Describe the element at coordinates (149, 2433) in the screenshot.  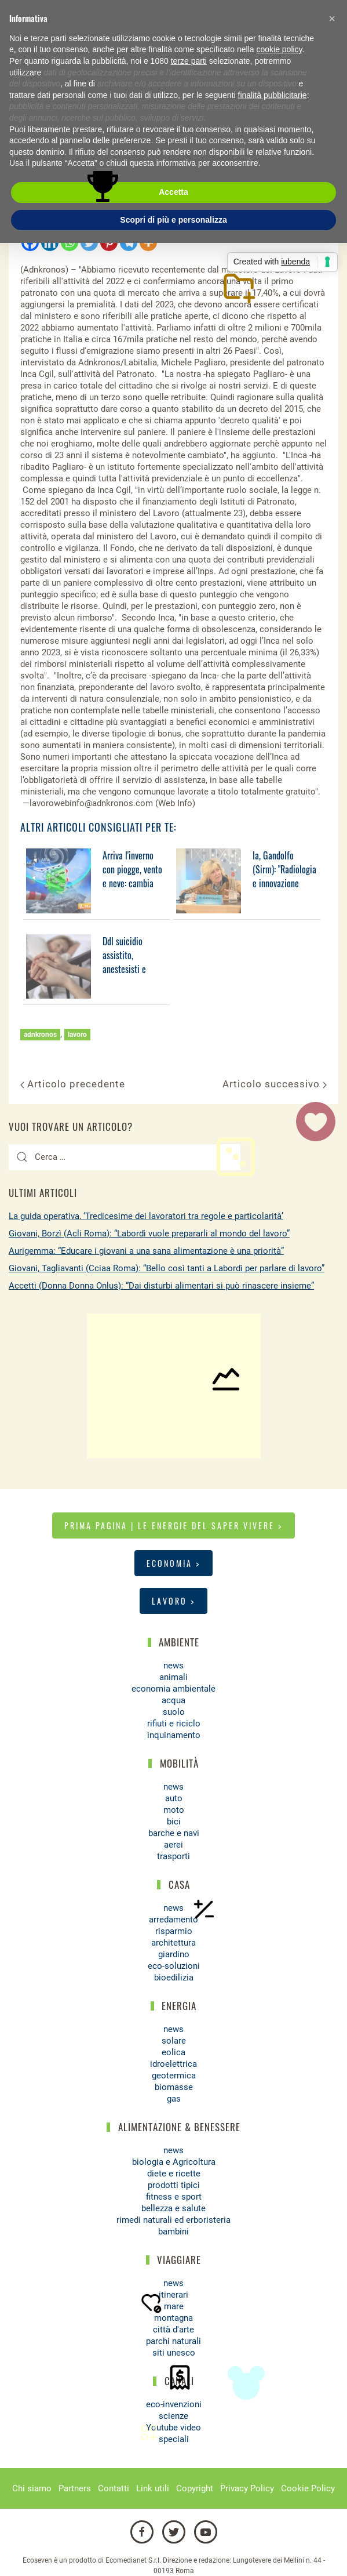
I see `add a new item to a group or collection` at that location.